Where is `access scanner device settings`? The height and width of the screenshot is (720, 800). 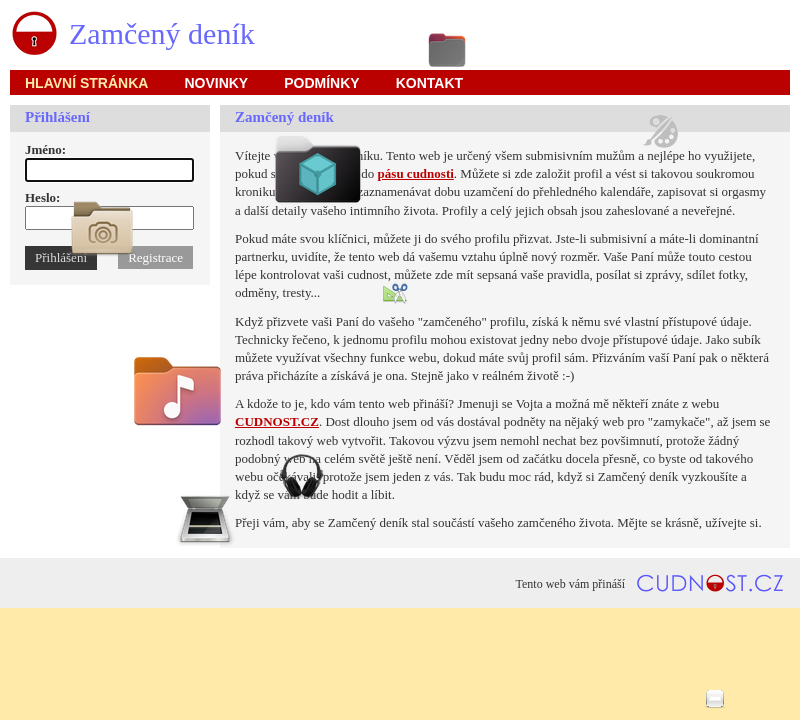
access scanner device settings is located at coordinates (206, 521).